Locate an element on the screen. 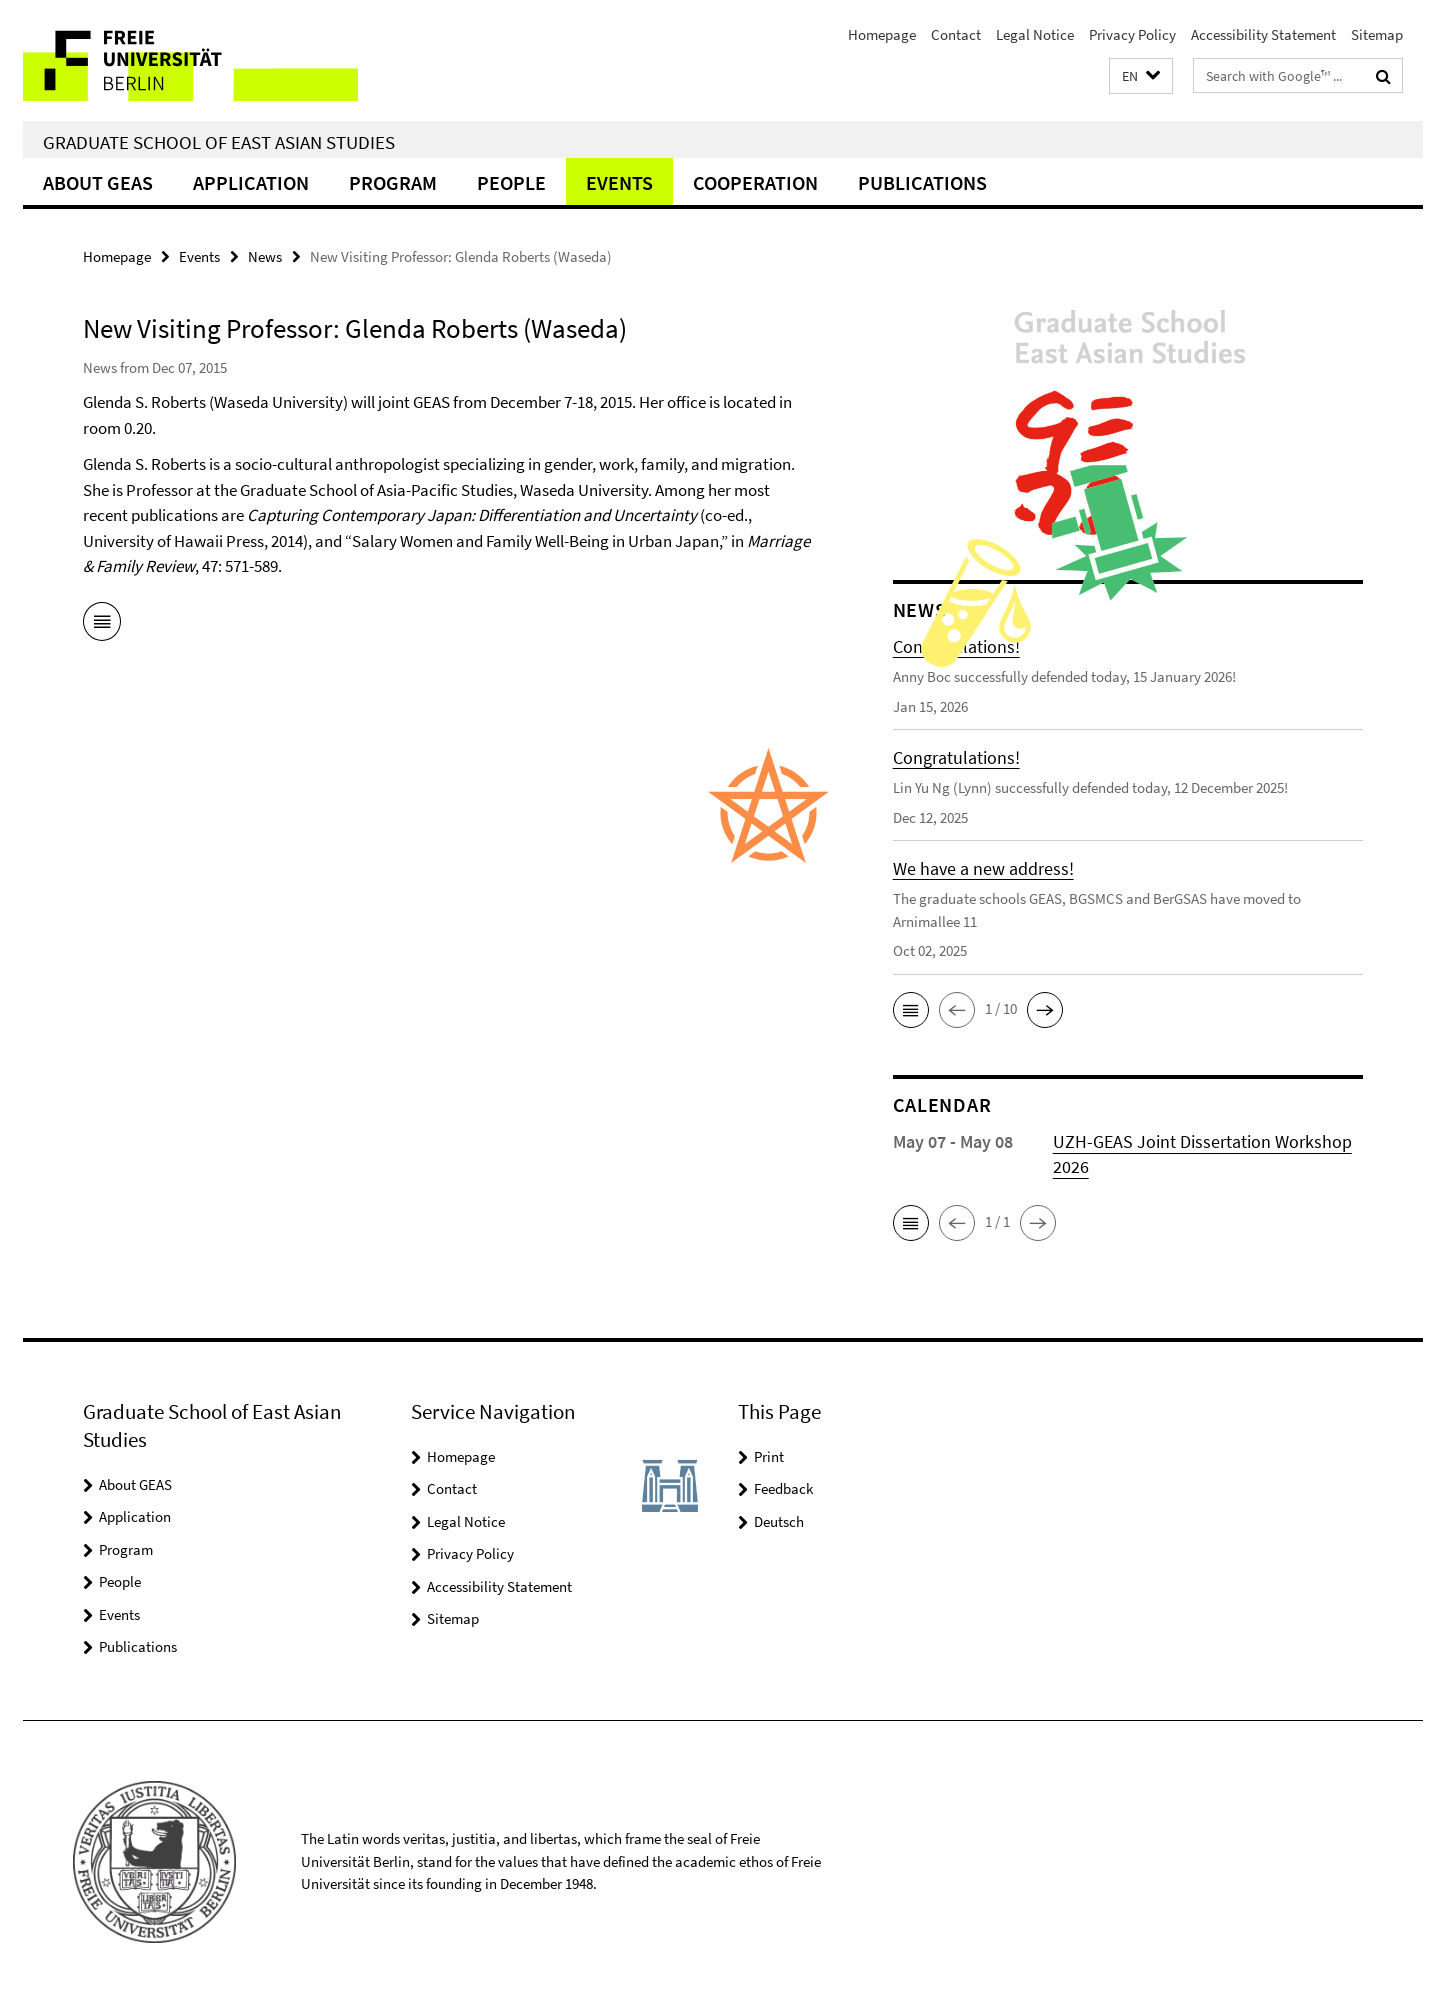  access ancient egypt themed content or levels is located at coordinates (670, 1484).